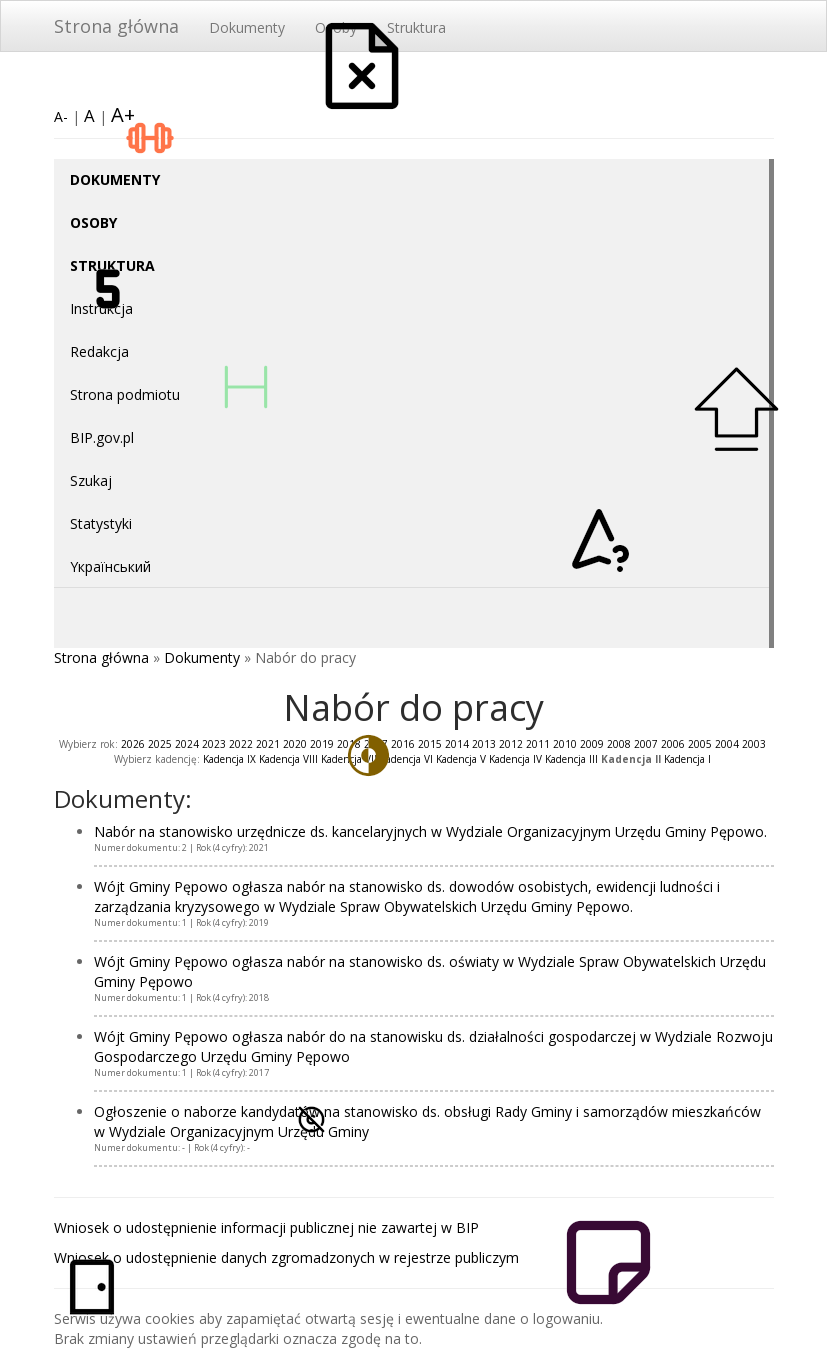 Image resolution: width=827 pixels, height=1359 pixels. Describe the element at coordinates (736, 412) in the screenshot. I see `upload a file or document` at that location.